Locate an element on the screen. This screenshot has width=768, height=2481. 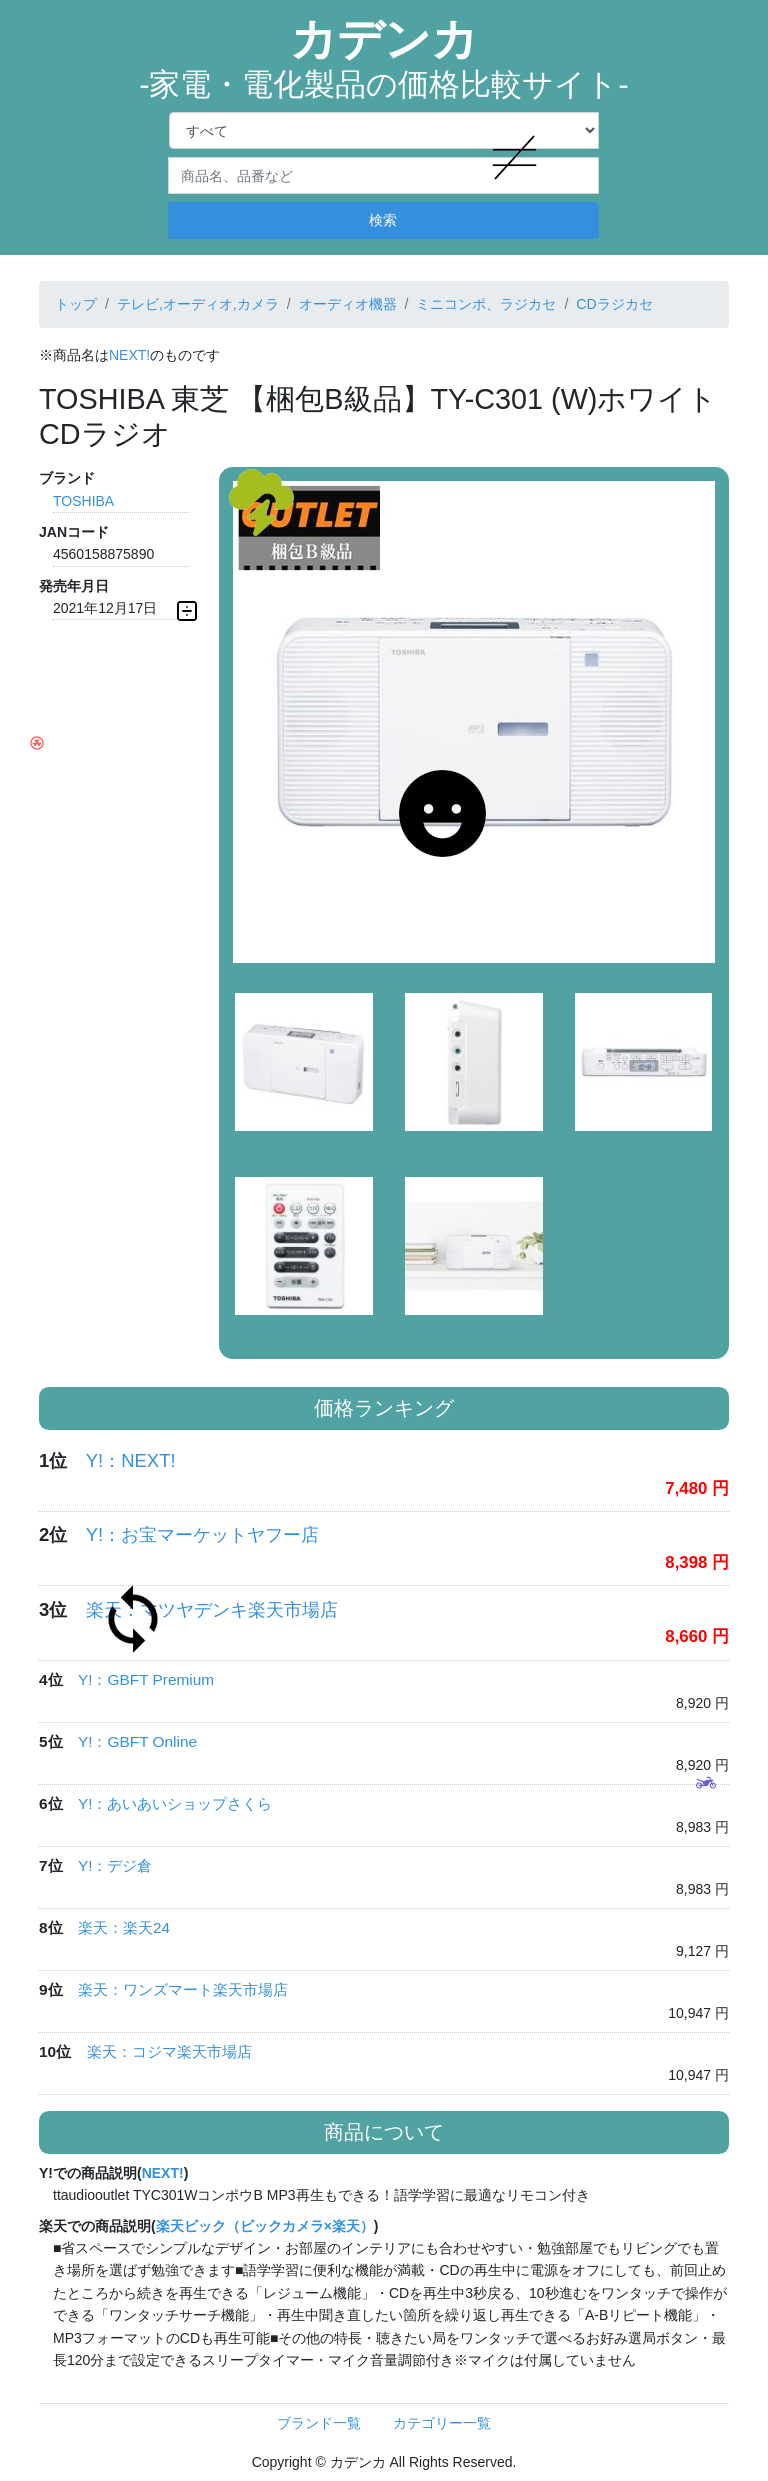
rate your experience positively is located at coordinates (442, 813).